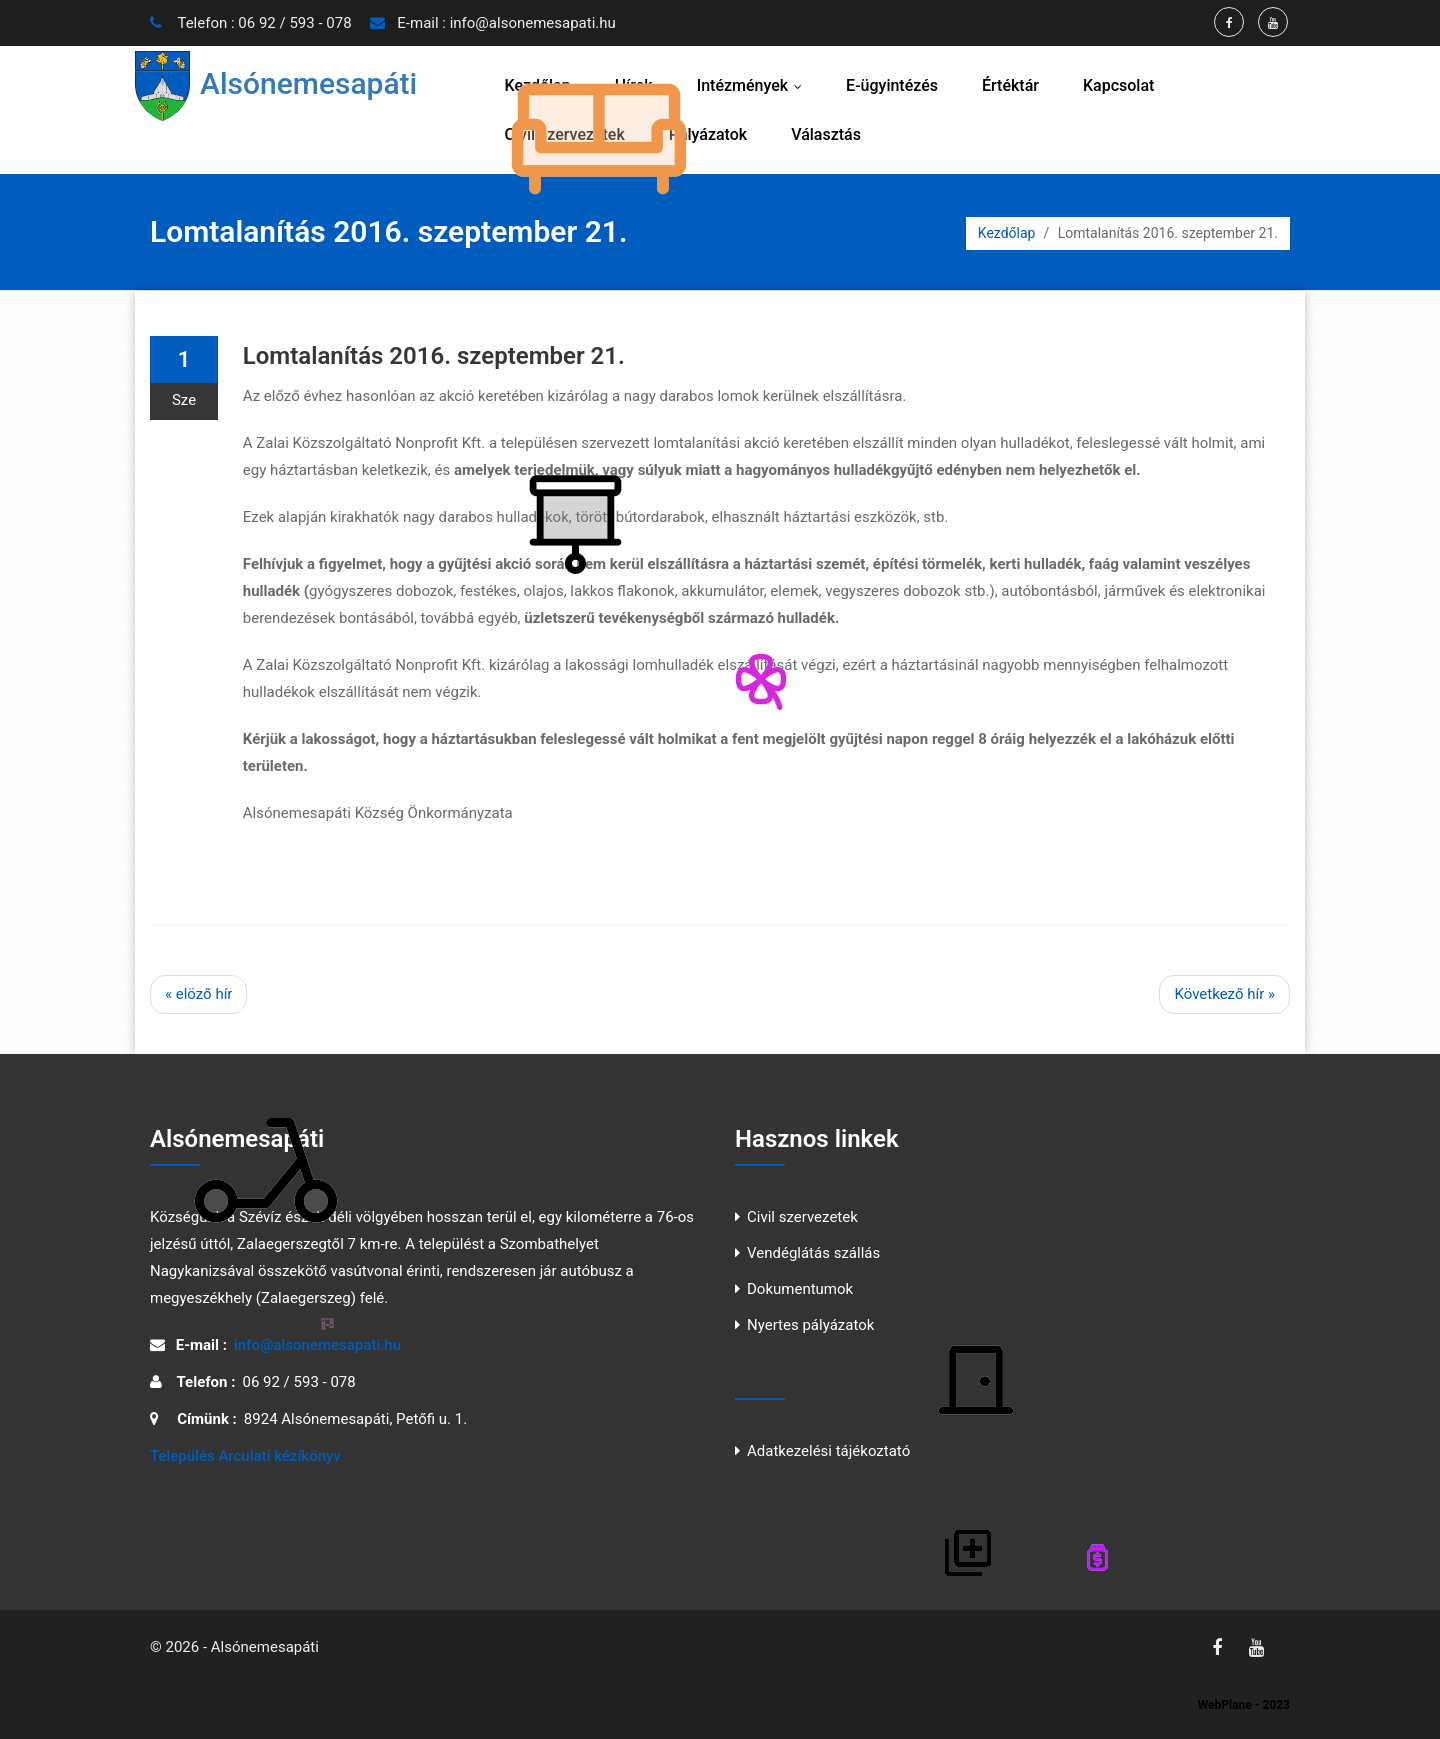 The height and width of the screenshot is (1739, 1440). Describe the element at coordinates (968, 1553) in the screenshot. I see `add item to your library` at that location.